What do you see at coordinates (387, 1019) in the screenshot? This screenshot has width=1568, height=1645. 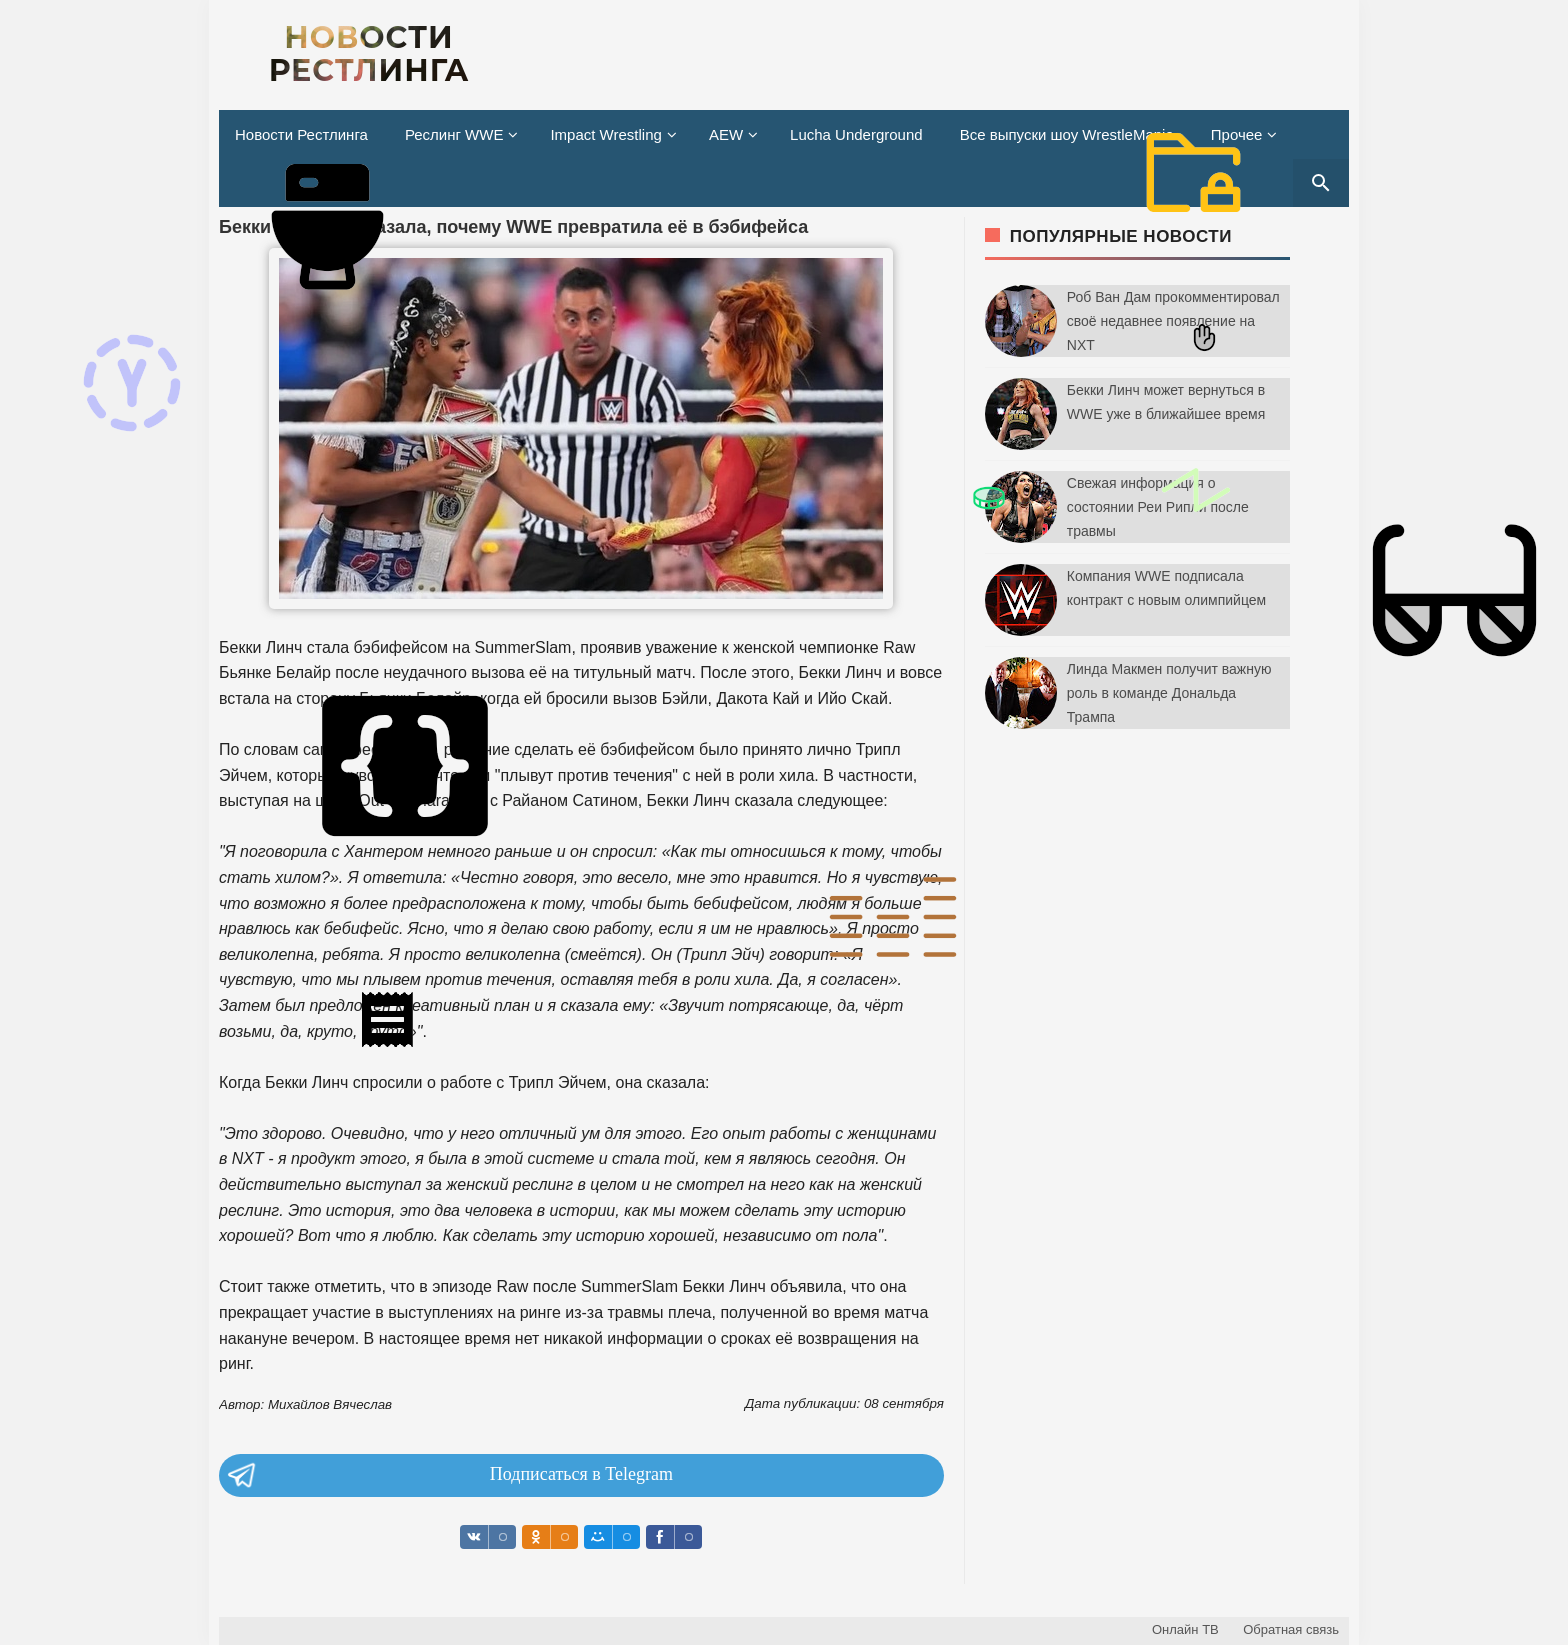 I see `view purchase receipt or transaction history` at bounding box center [387, 1019].